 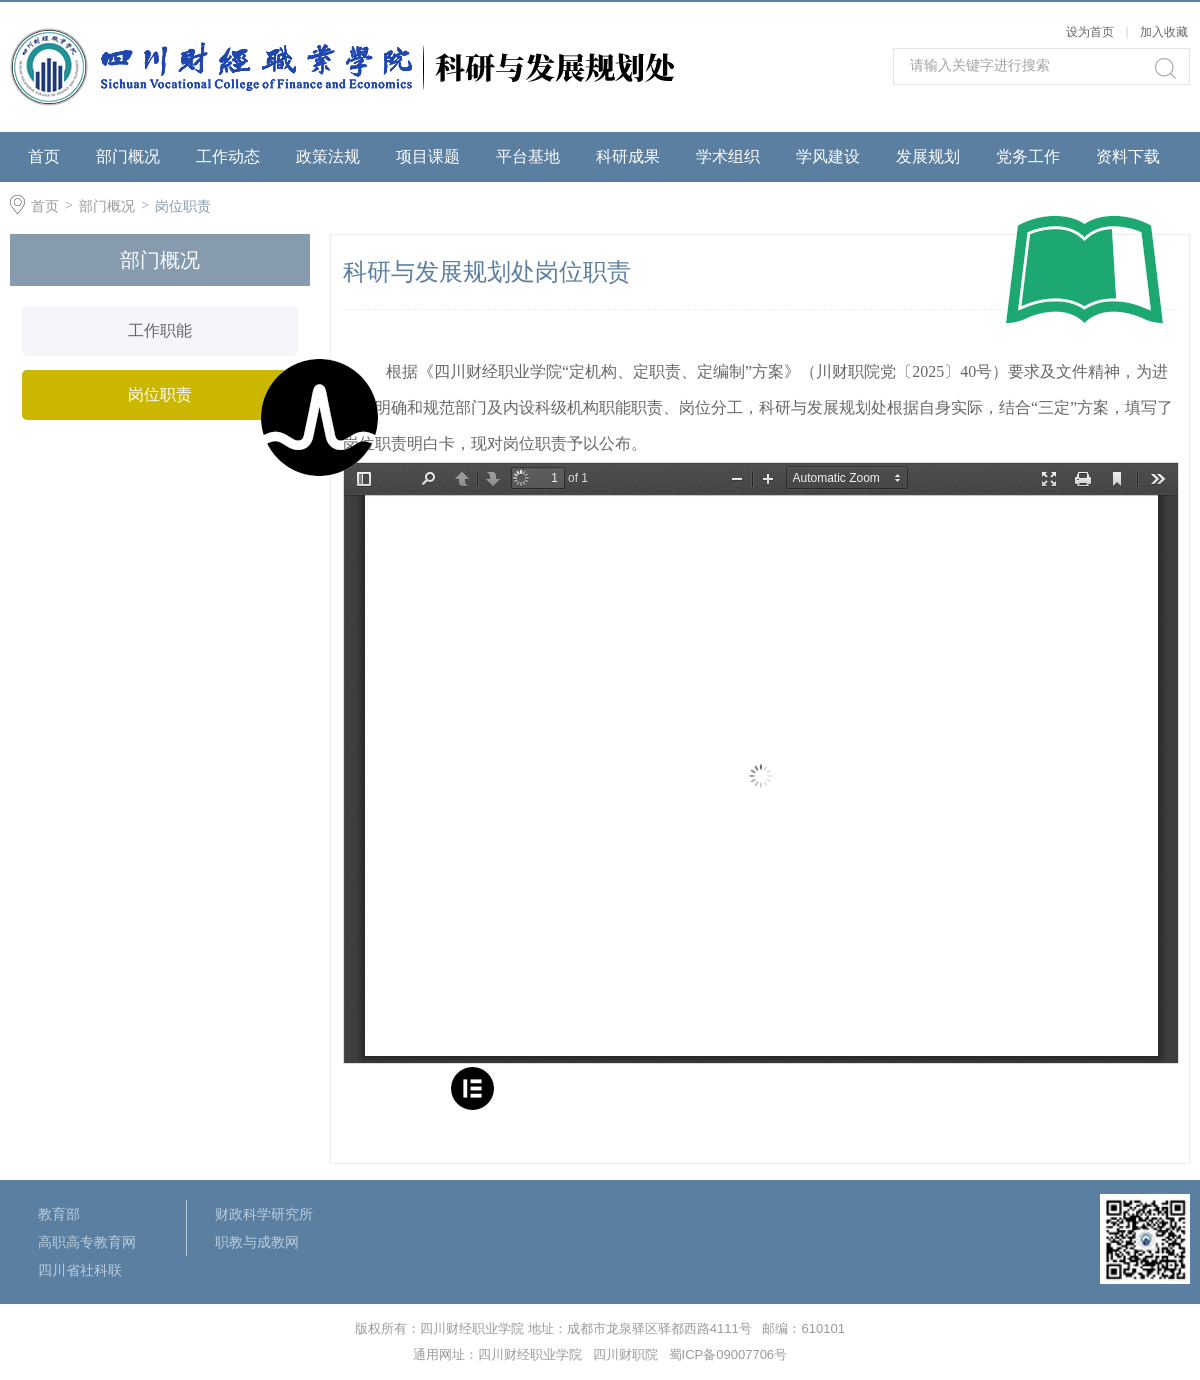 What do you see at coordinates (319, 417) in the screenshot?
I see `broadcom company logo` at bounding box center [319, 417].